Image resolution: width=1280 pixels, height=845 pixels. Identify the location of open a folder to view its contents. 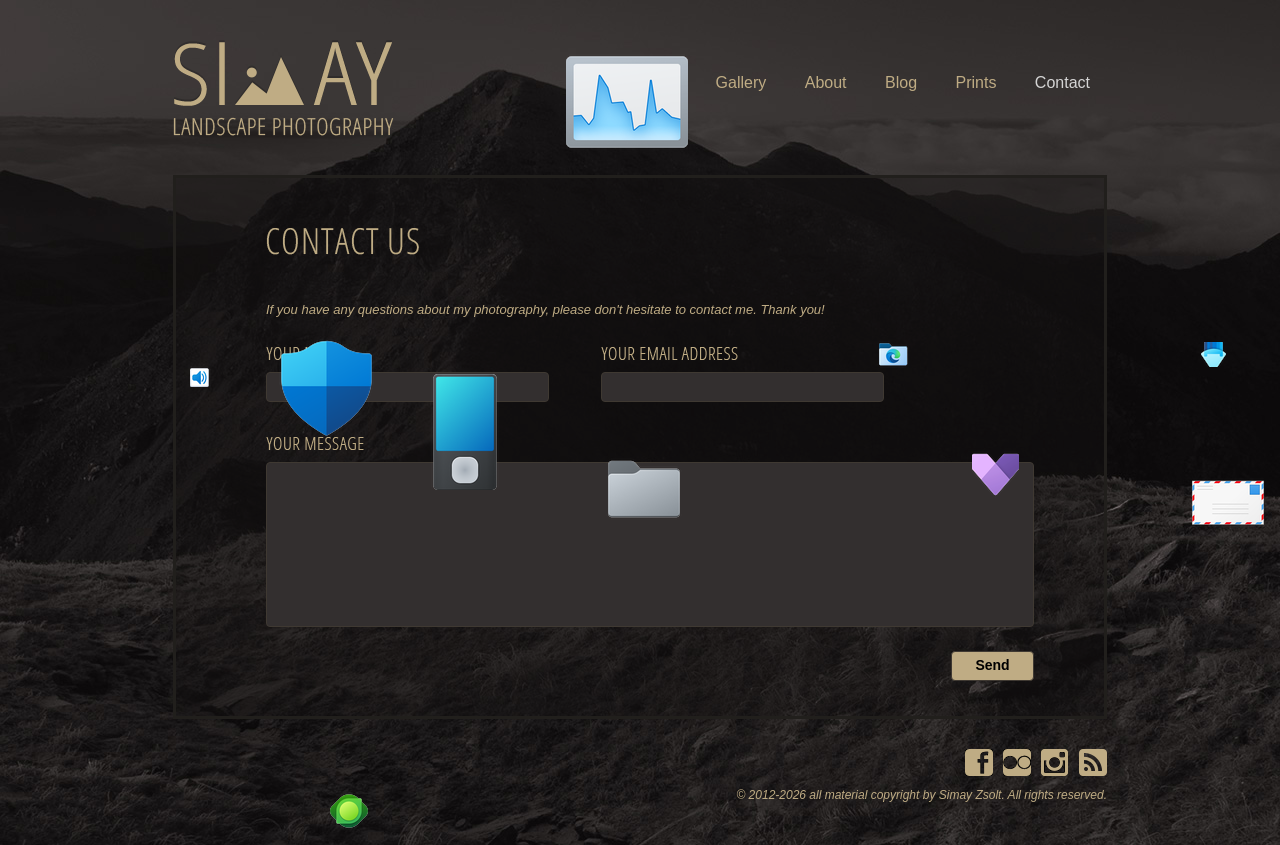
(644, 491).